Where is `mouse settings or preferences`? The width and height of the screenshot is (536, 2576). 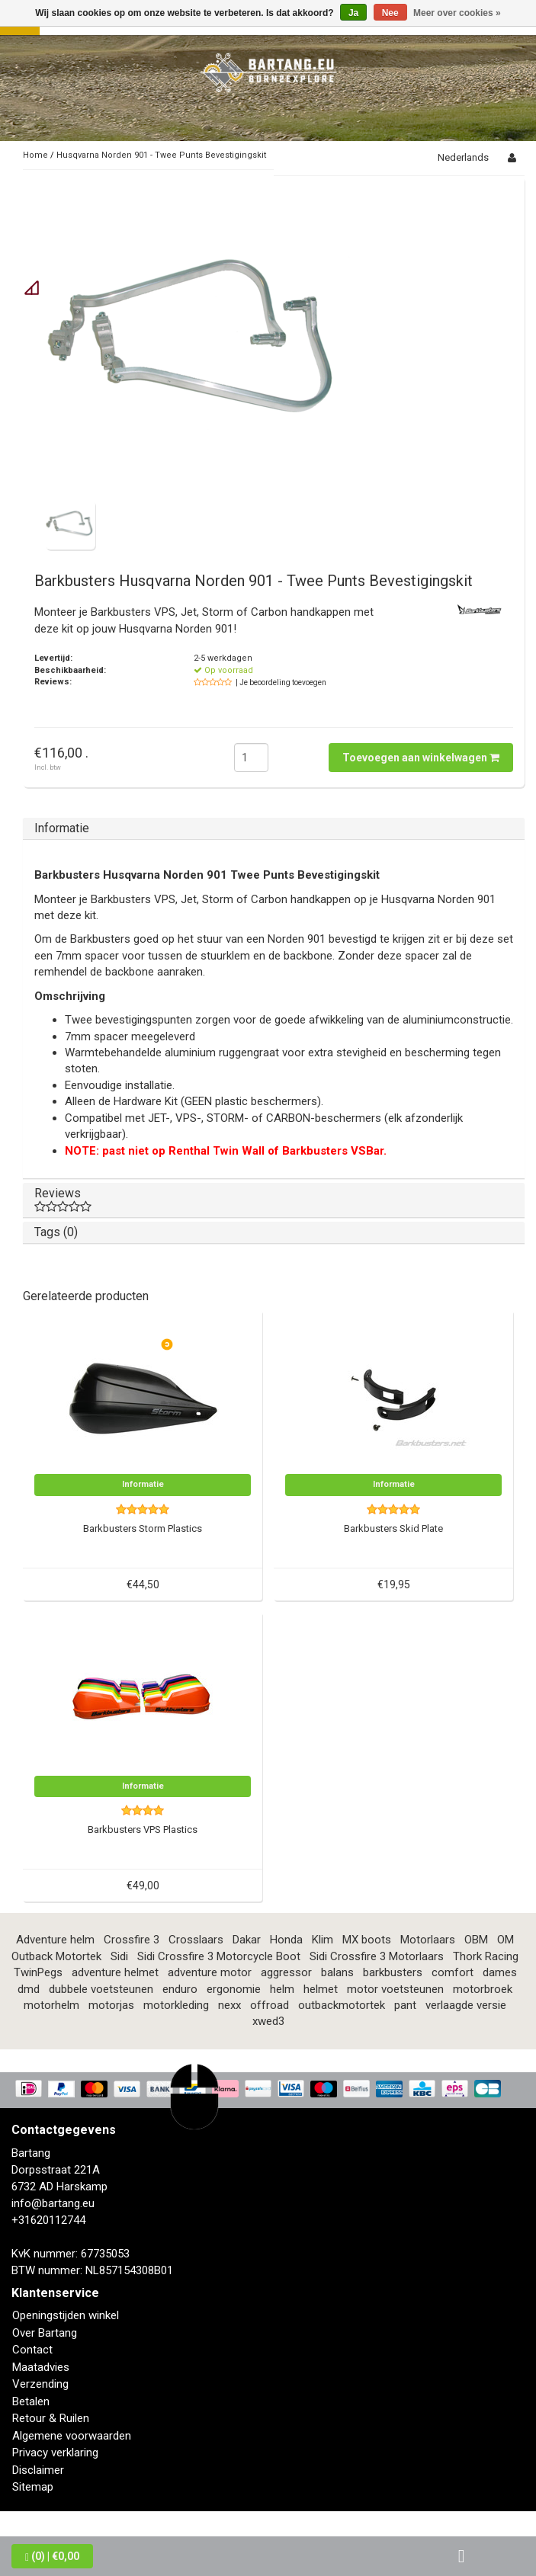 mouse settings or preferences is located at coordinates (194, 2097).